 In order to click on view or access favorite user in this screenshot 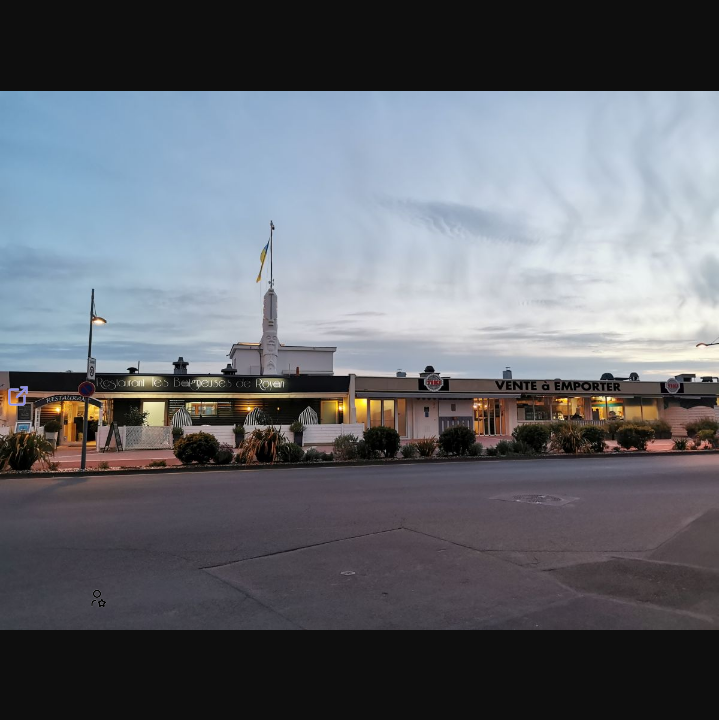, I will do `click(97, 598)`.